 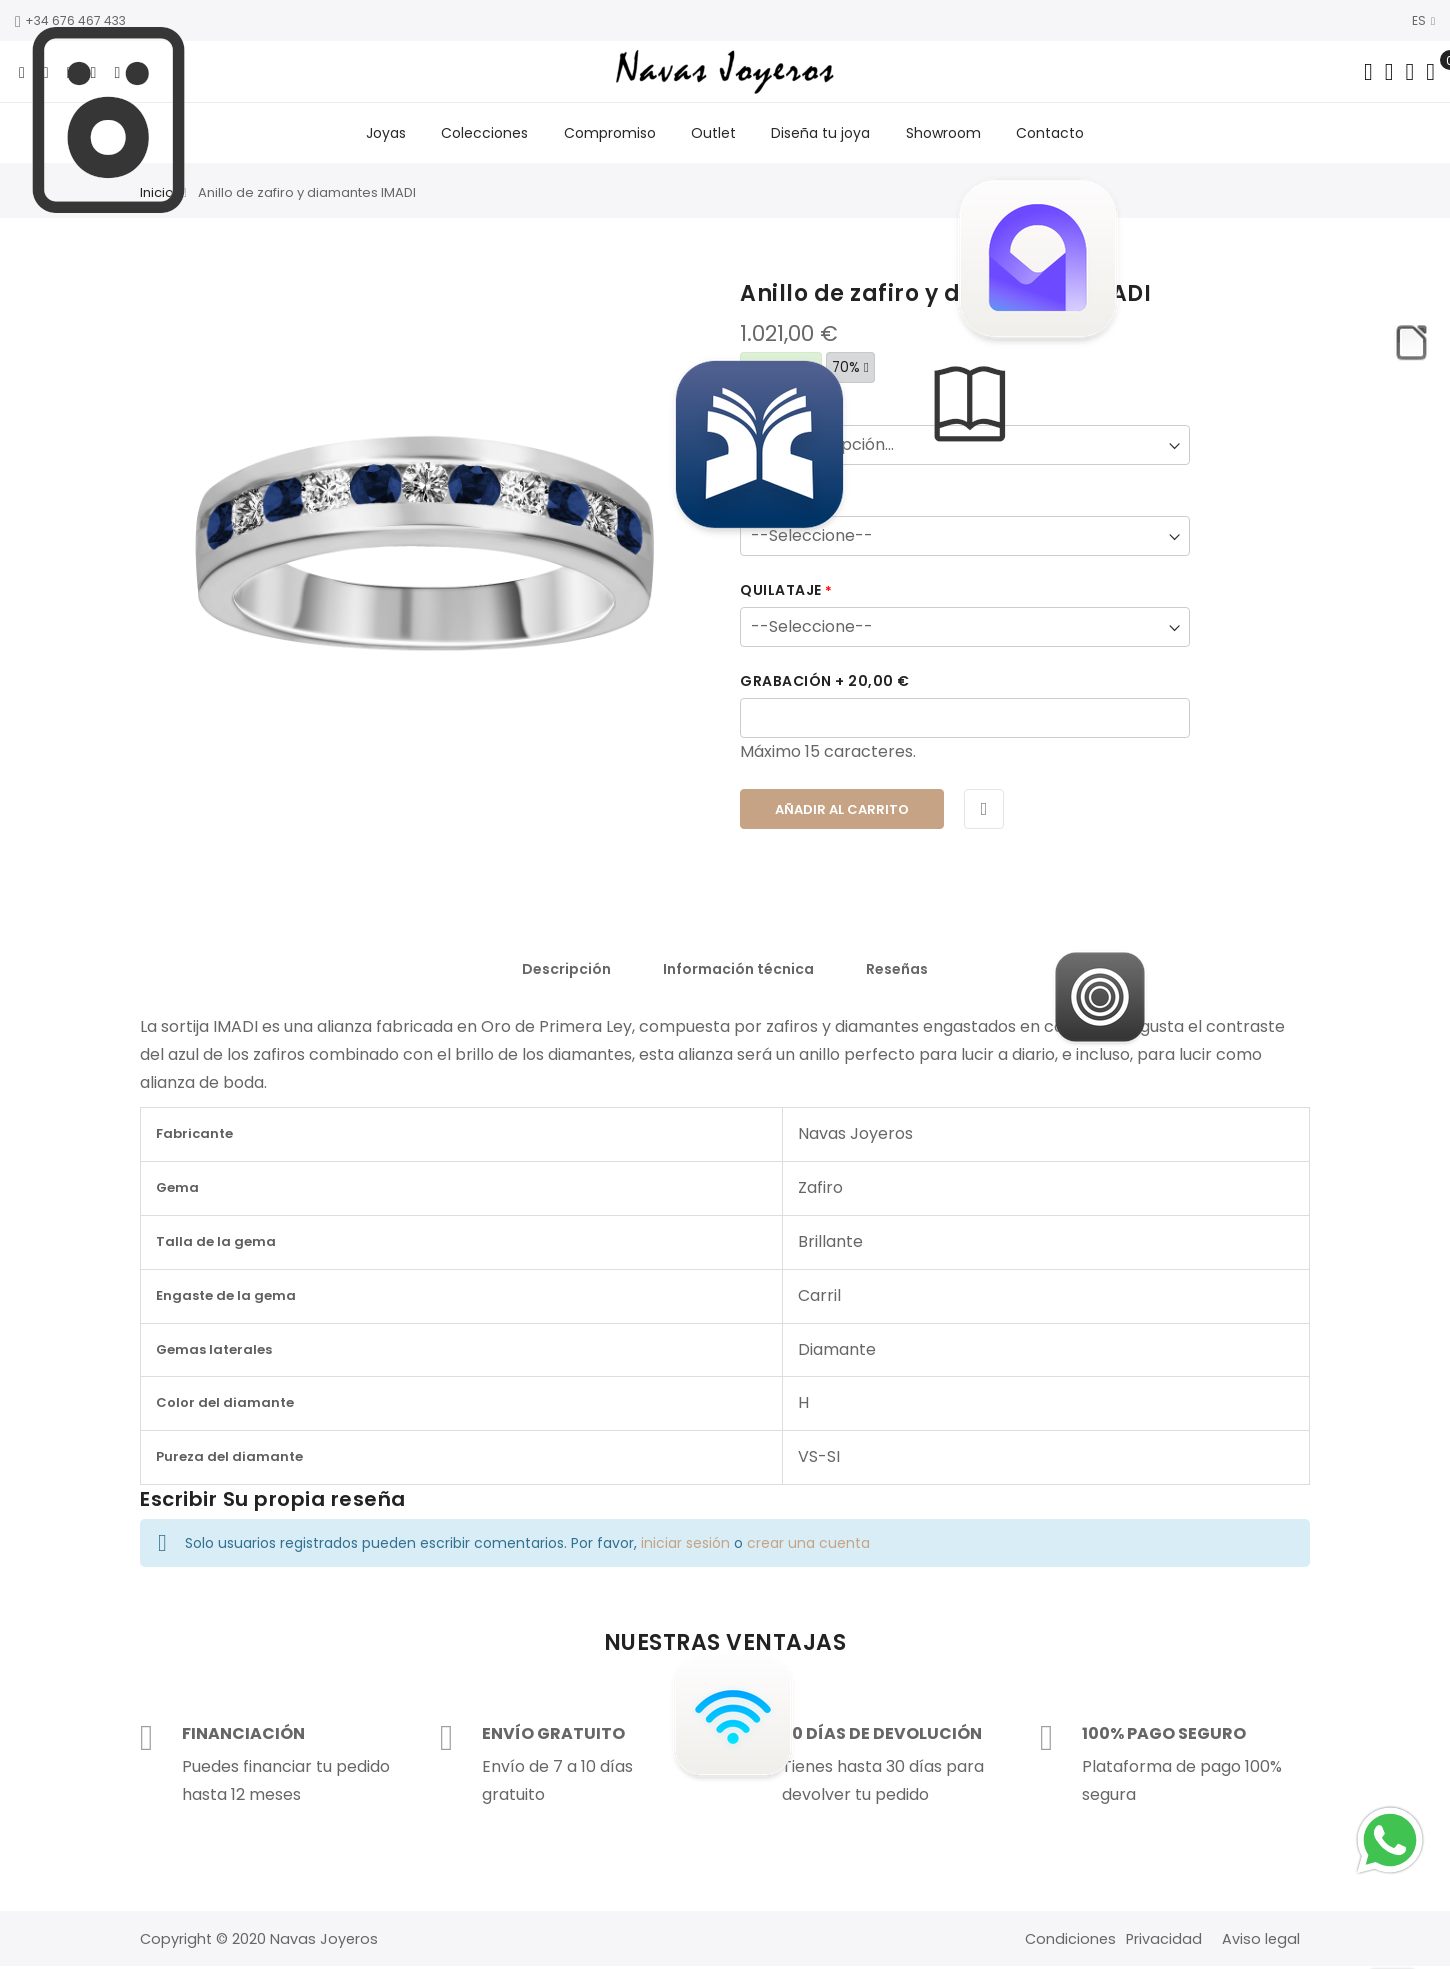 What do you see at coordinates (972, 403) in the screenshot?
I see `open the dictionary app` at bounding box center [972, 403].